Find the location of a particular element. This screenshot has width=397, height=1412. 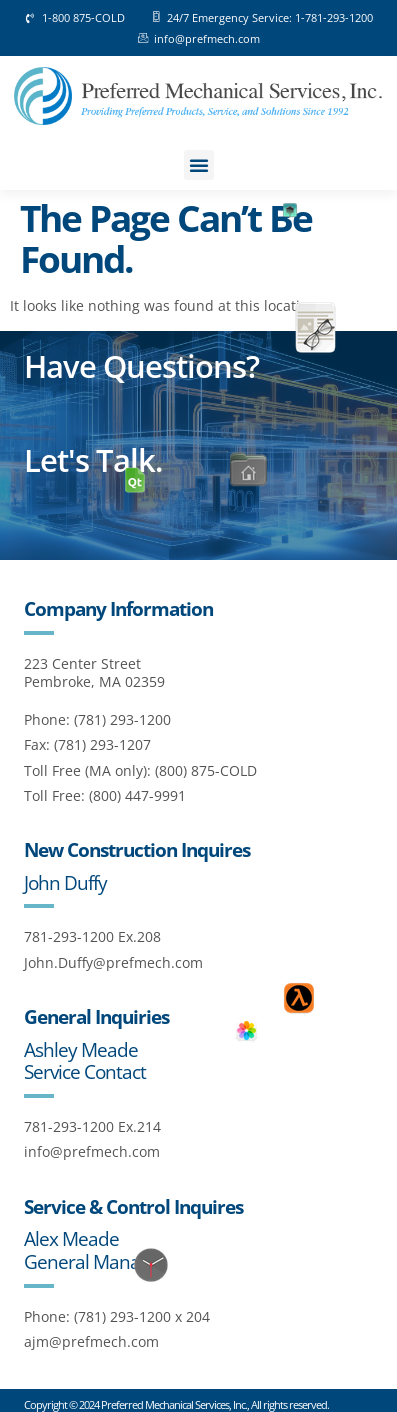

open the Photos app is located at coordinates (246, 1030).